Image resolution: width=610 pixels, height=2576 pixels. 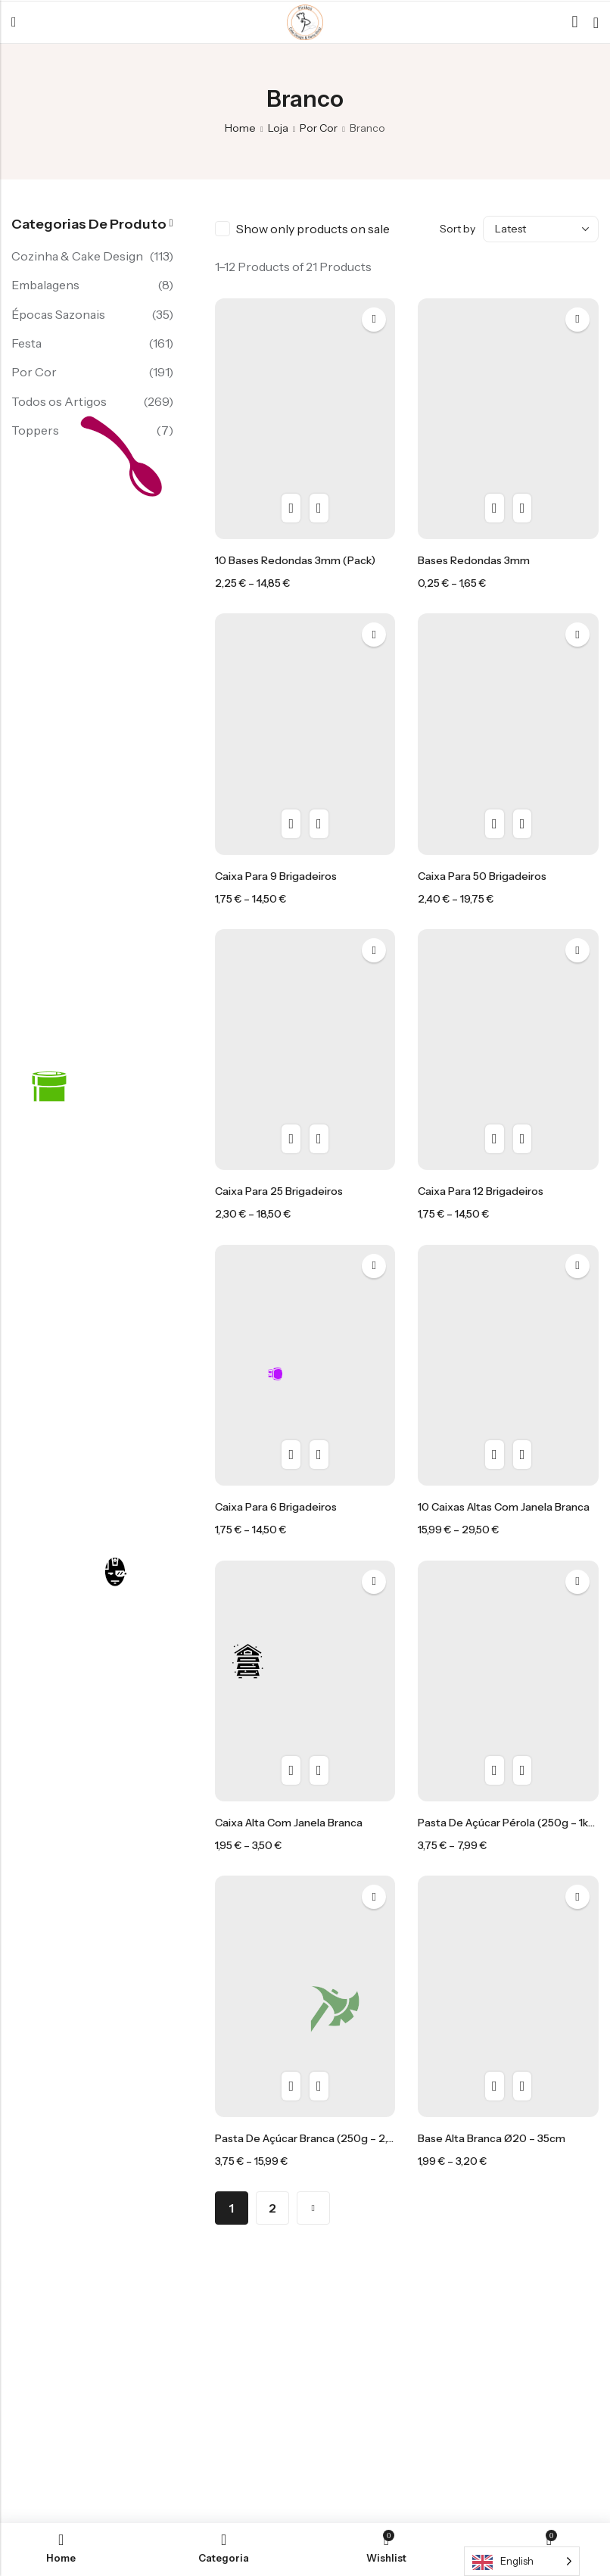 I want to click on access cyborg or android character options, so click(x=115, y=1572).